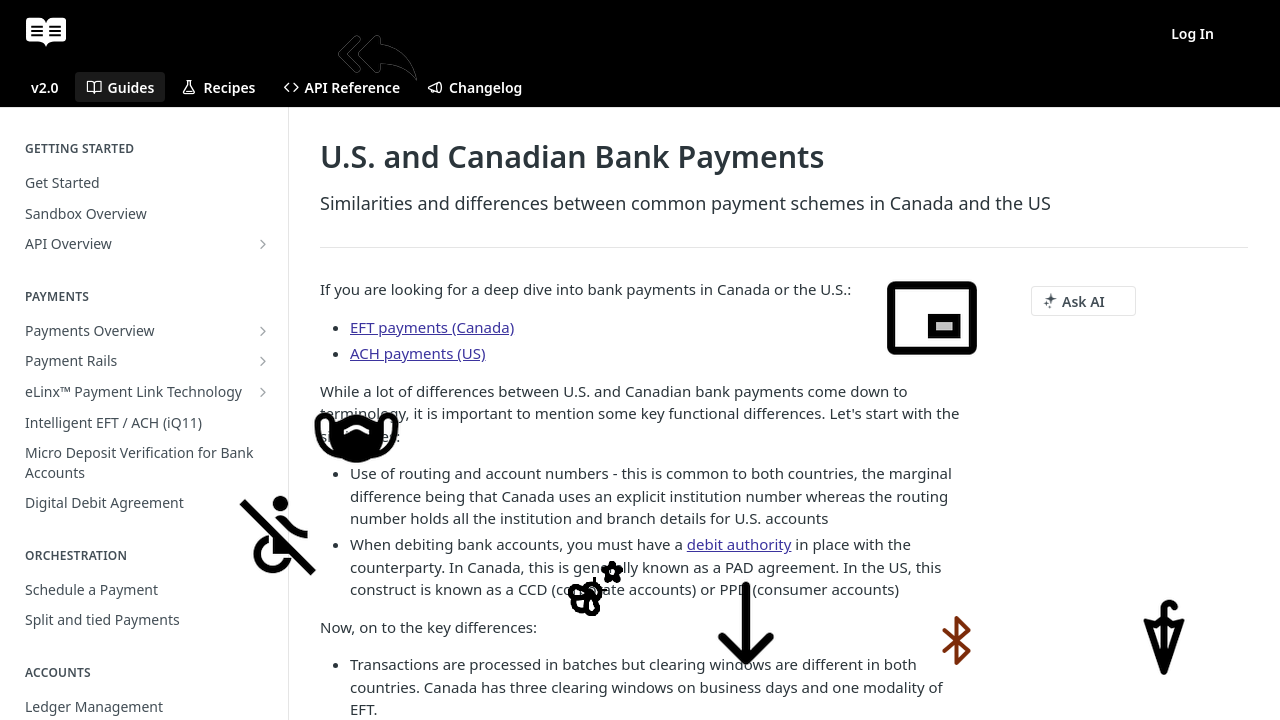  What do you see at coordinates (932, 318) in the screenshot?
I see `enable picture-in-picture mode` at bounding box center [932, 318].